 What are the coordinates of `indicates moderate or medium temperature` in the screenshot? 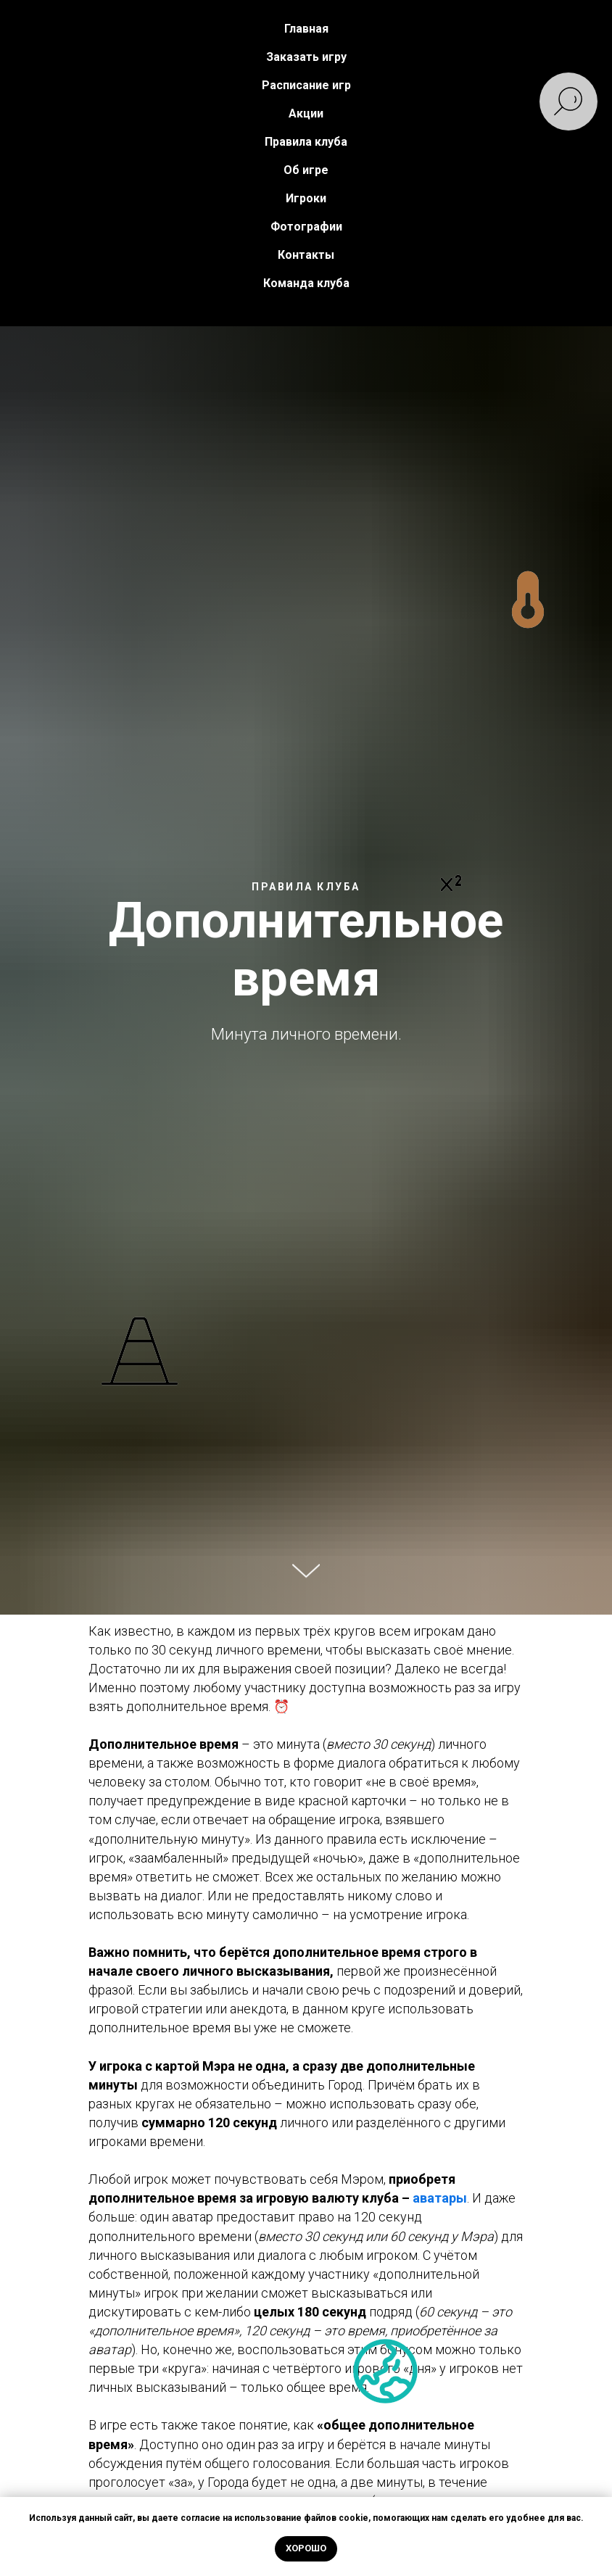 It's located at (528, 600).